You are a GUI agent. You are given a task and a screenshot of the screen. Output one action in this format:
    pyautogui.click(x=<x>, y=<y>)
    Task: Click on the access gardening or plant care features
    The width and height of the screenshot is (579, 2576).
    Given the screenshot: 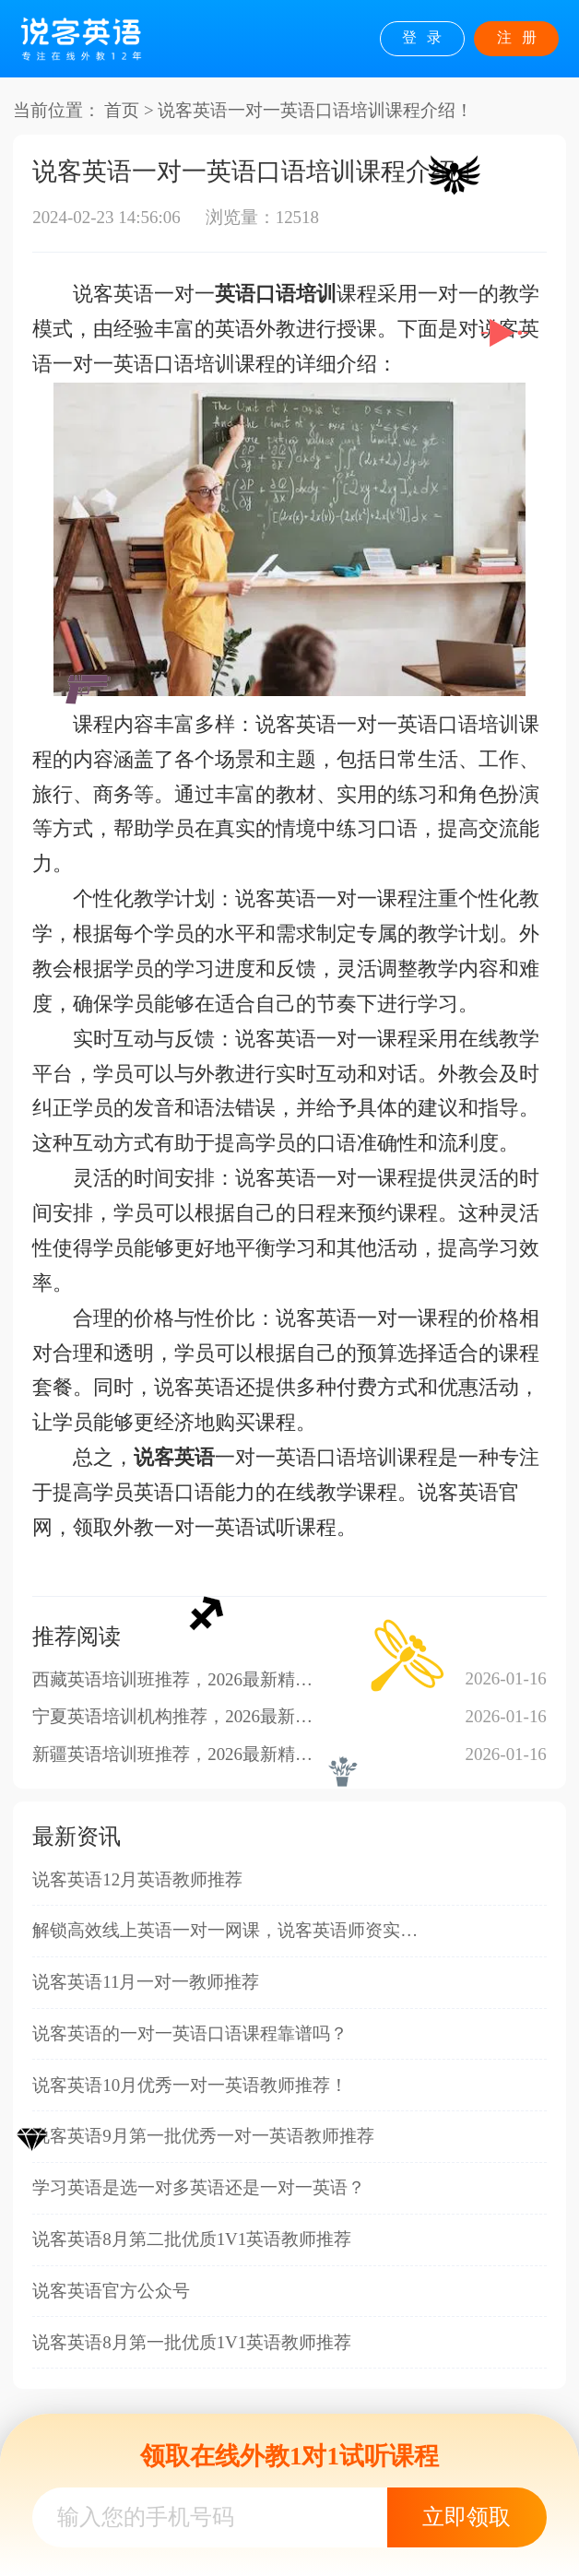 What is the action you would take?
    pyautogui.click(x=342, y=1771)
    